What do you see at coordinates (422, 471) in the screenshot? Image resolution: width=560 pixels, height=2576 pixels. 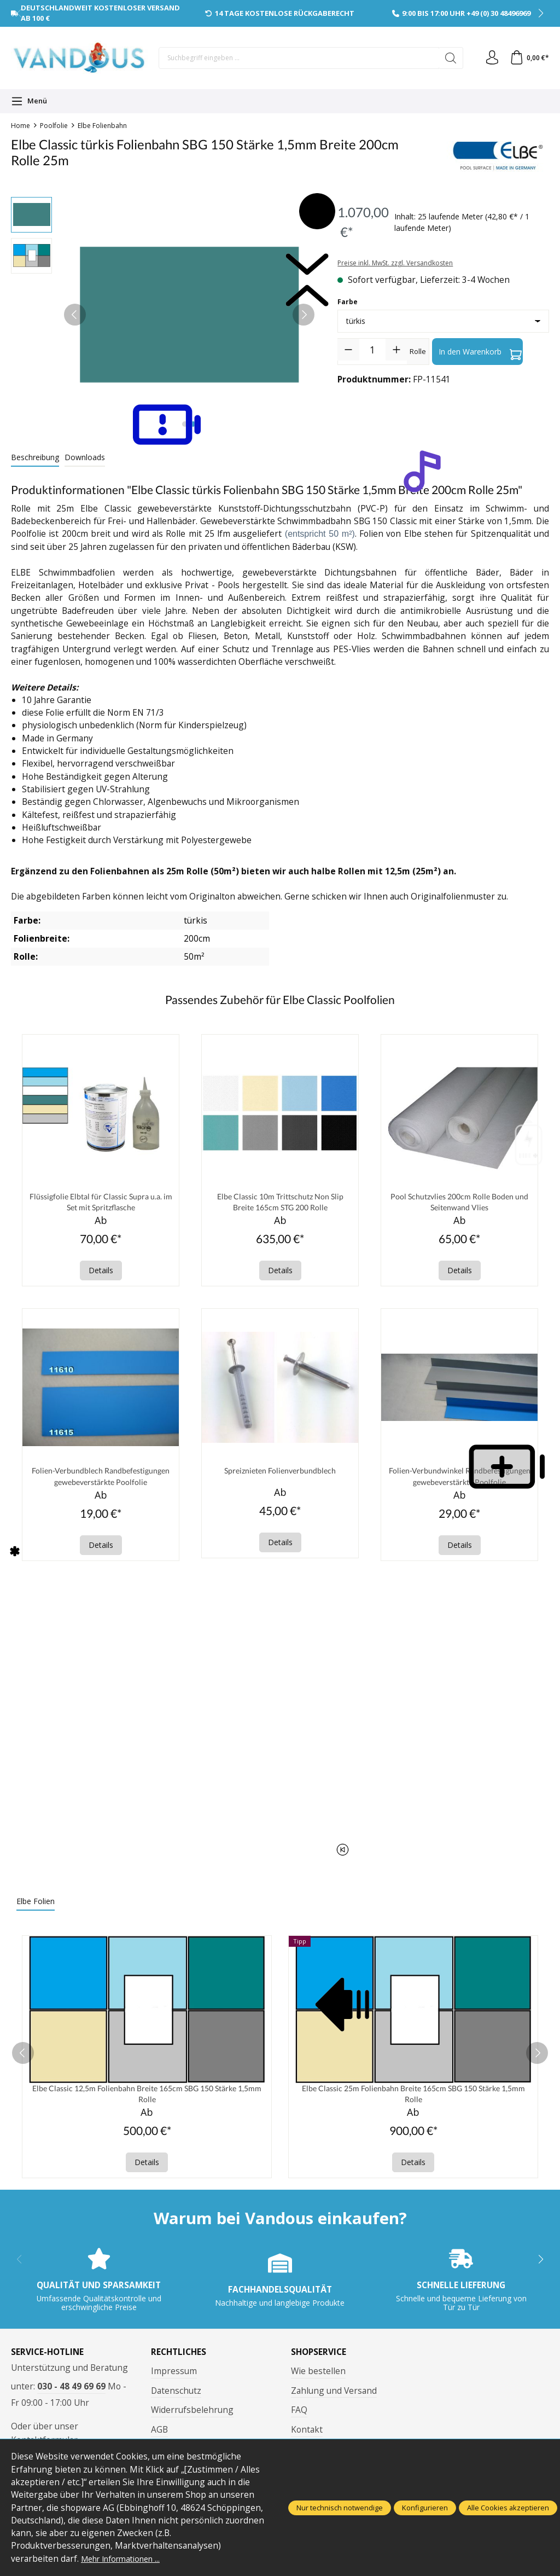 I see `access music or audio player` at bounding box center [422, 471].